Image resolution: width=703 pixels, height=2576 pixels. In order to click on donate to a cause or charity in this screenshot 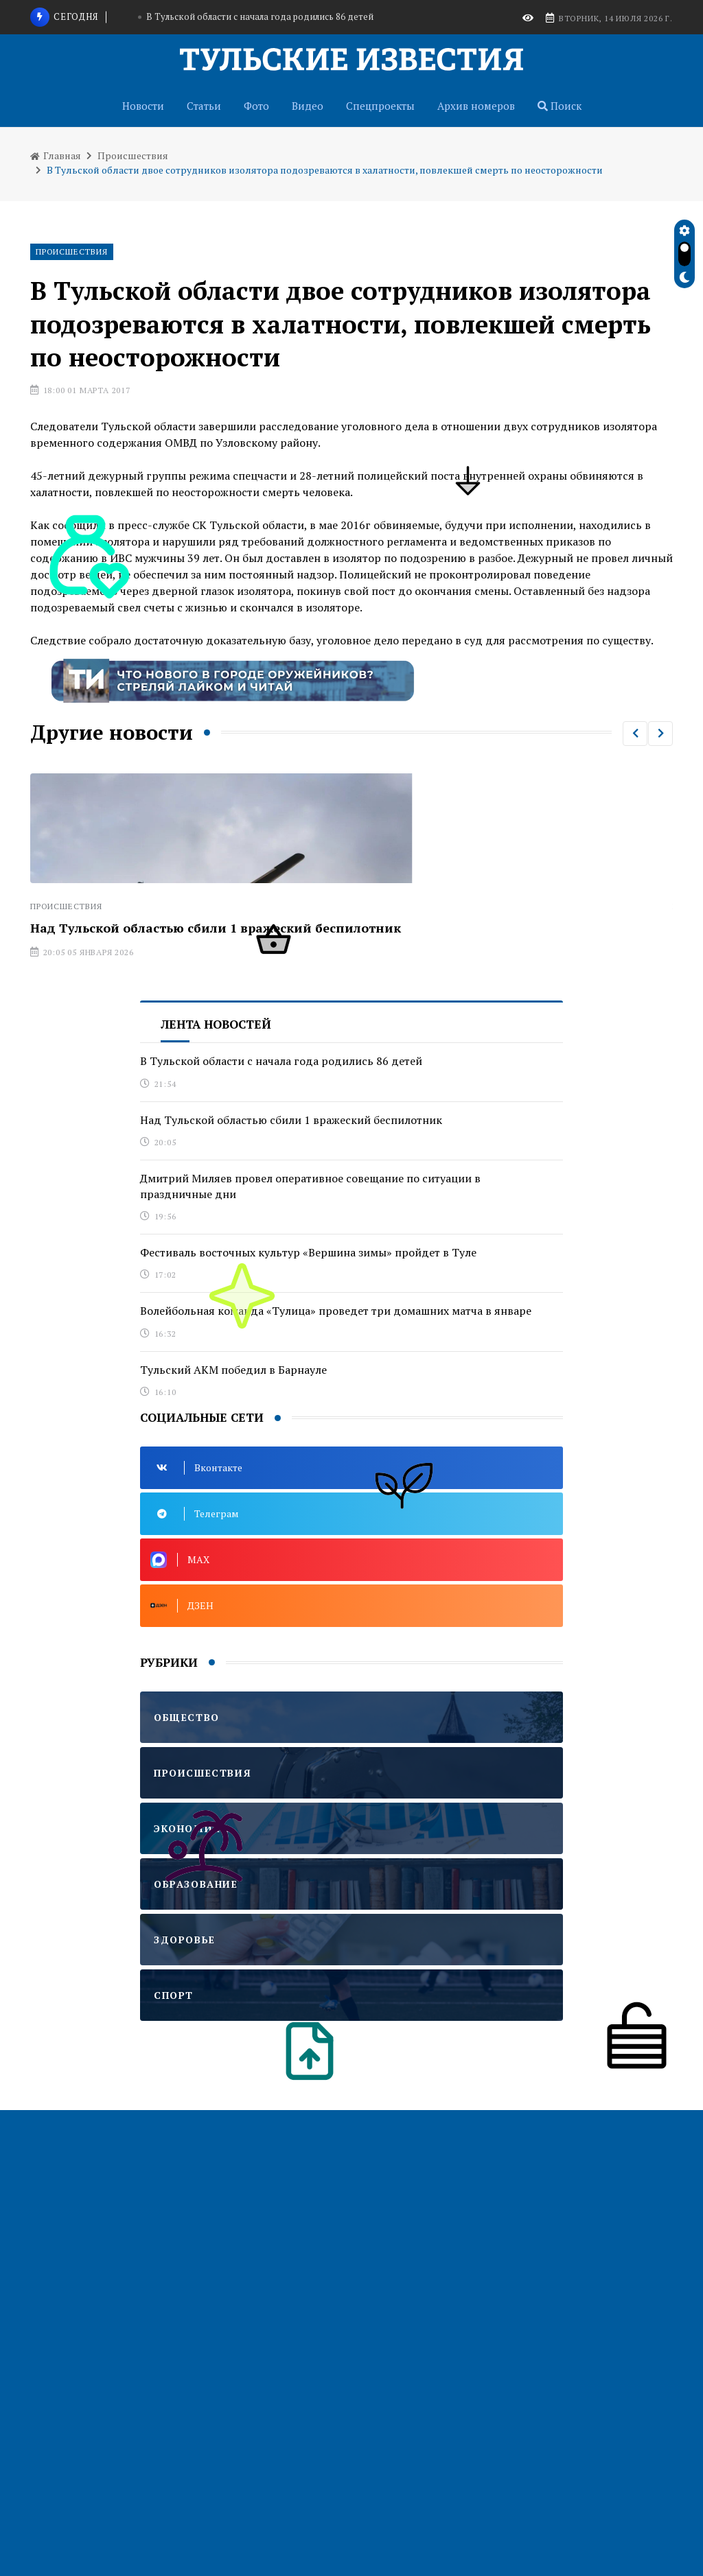, I will do `click(85, 554)`.